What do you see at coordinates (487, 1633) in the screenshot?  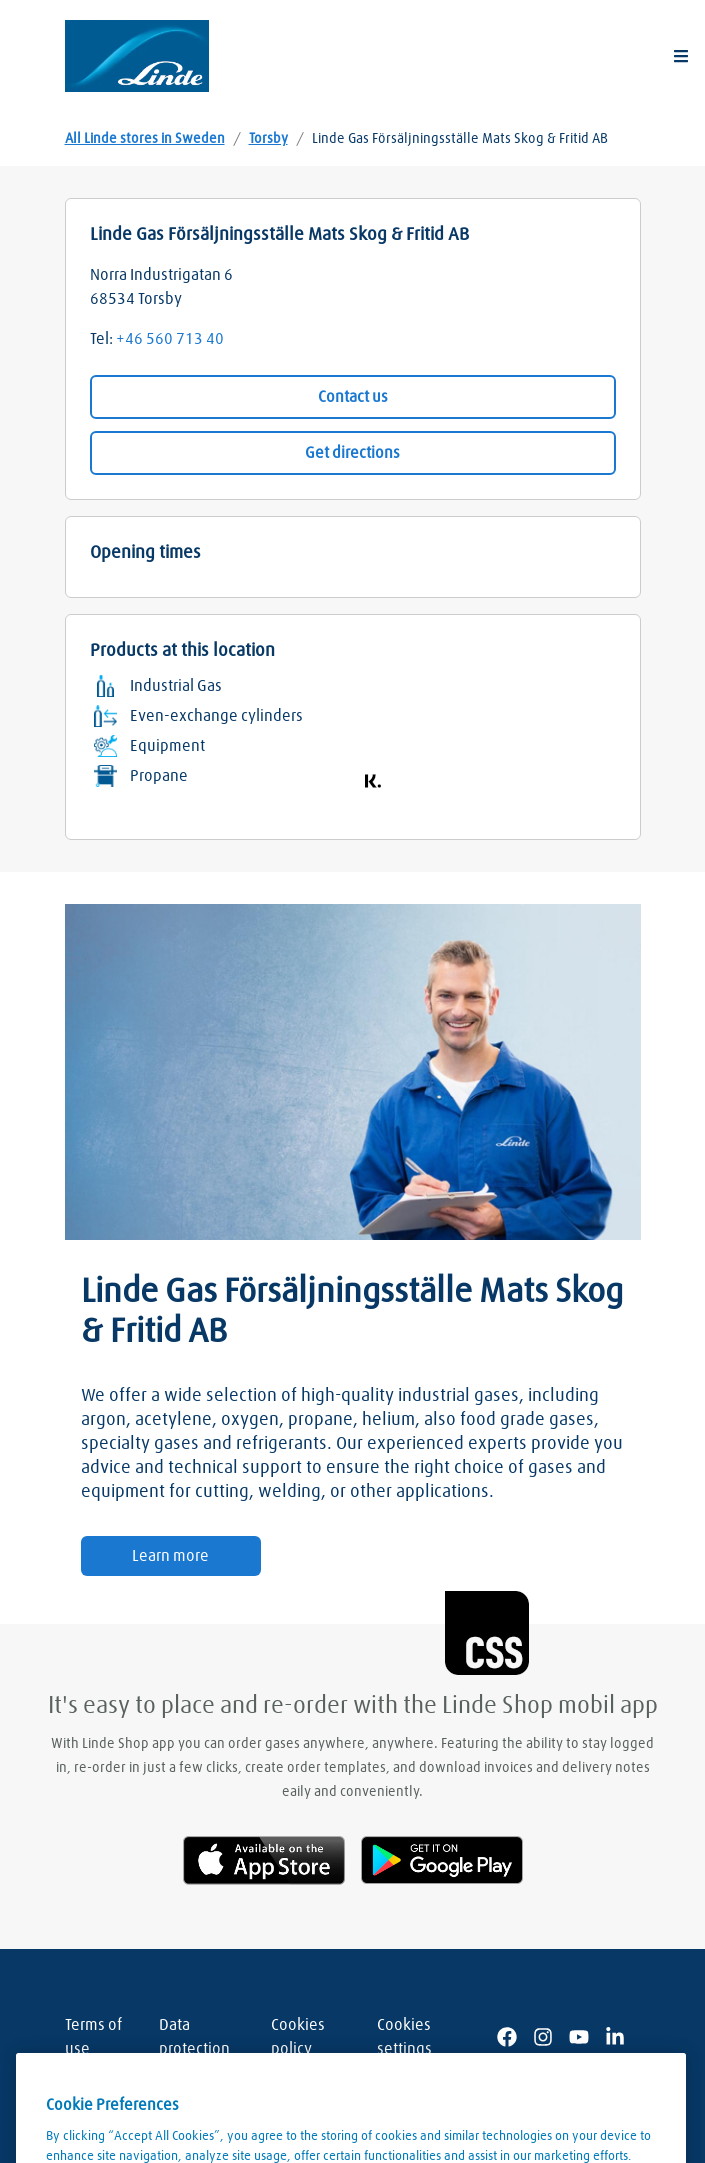 I see `CSS programming language logo` at bounding box center [487, 1633].